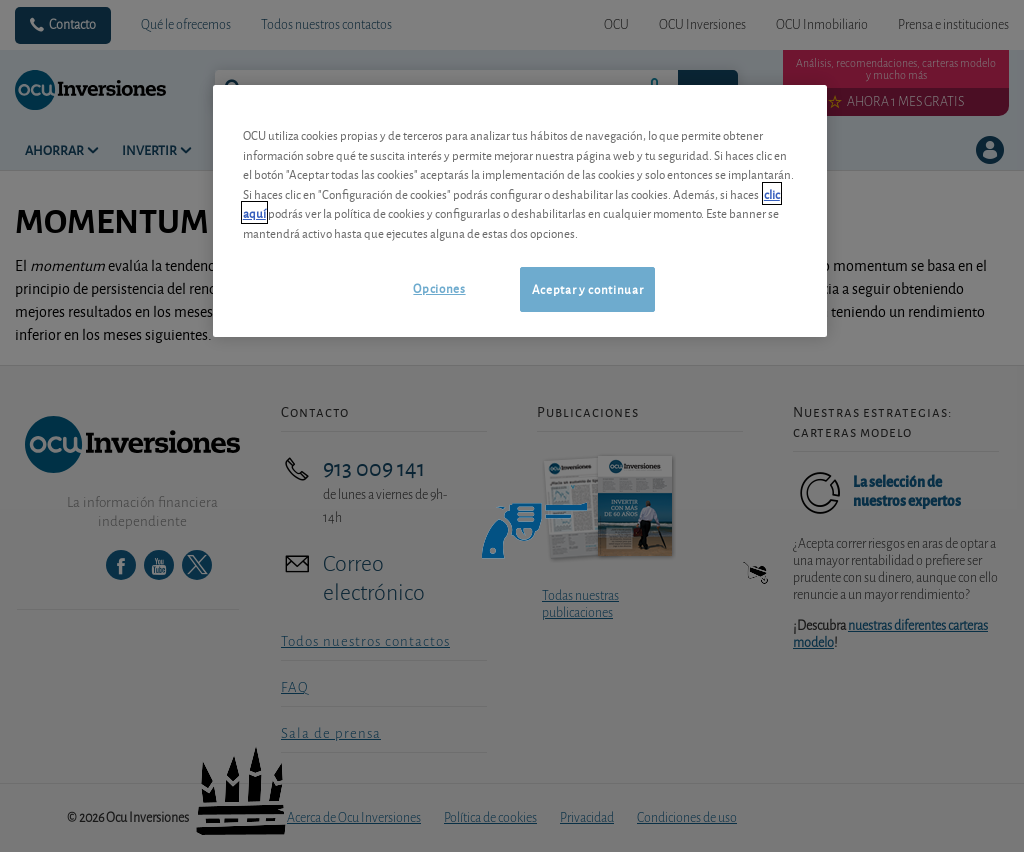 This screenshot has width=1024, height=852. I want to click on select revolver weapon in game inventory, so click(534, 530).